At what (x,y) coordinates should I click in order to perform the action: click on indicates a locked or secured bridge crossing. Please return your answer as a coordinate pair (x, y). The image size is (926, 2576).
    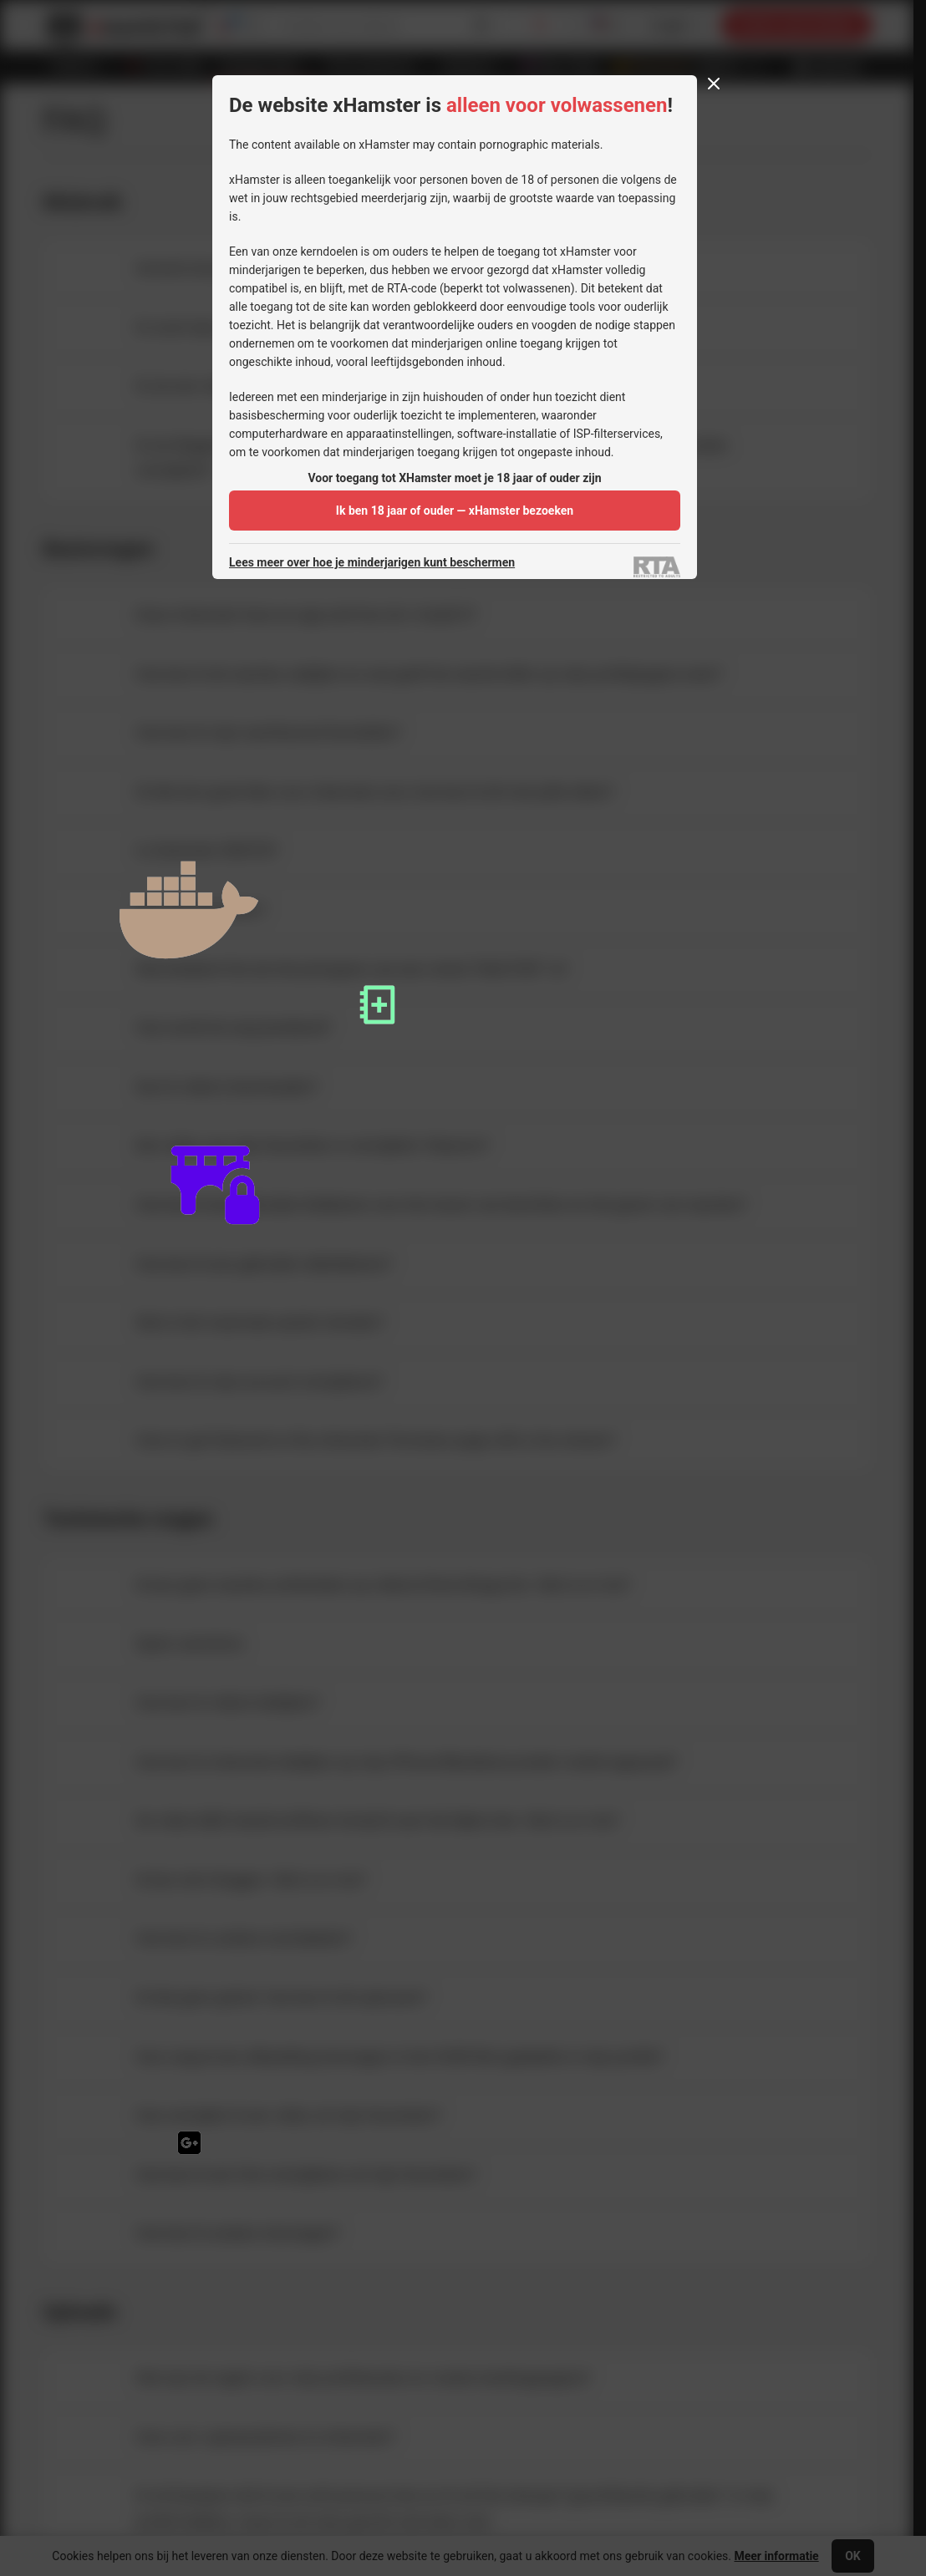
    Looking at the image, I should click on (215, 1180).